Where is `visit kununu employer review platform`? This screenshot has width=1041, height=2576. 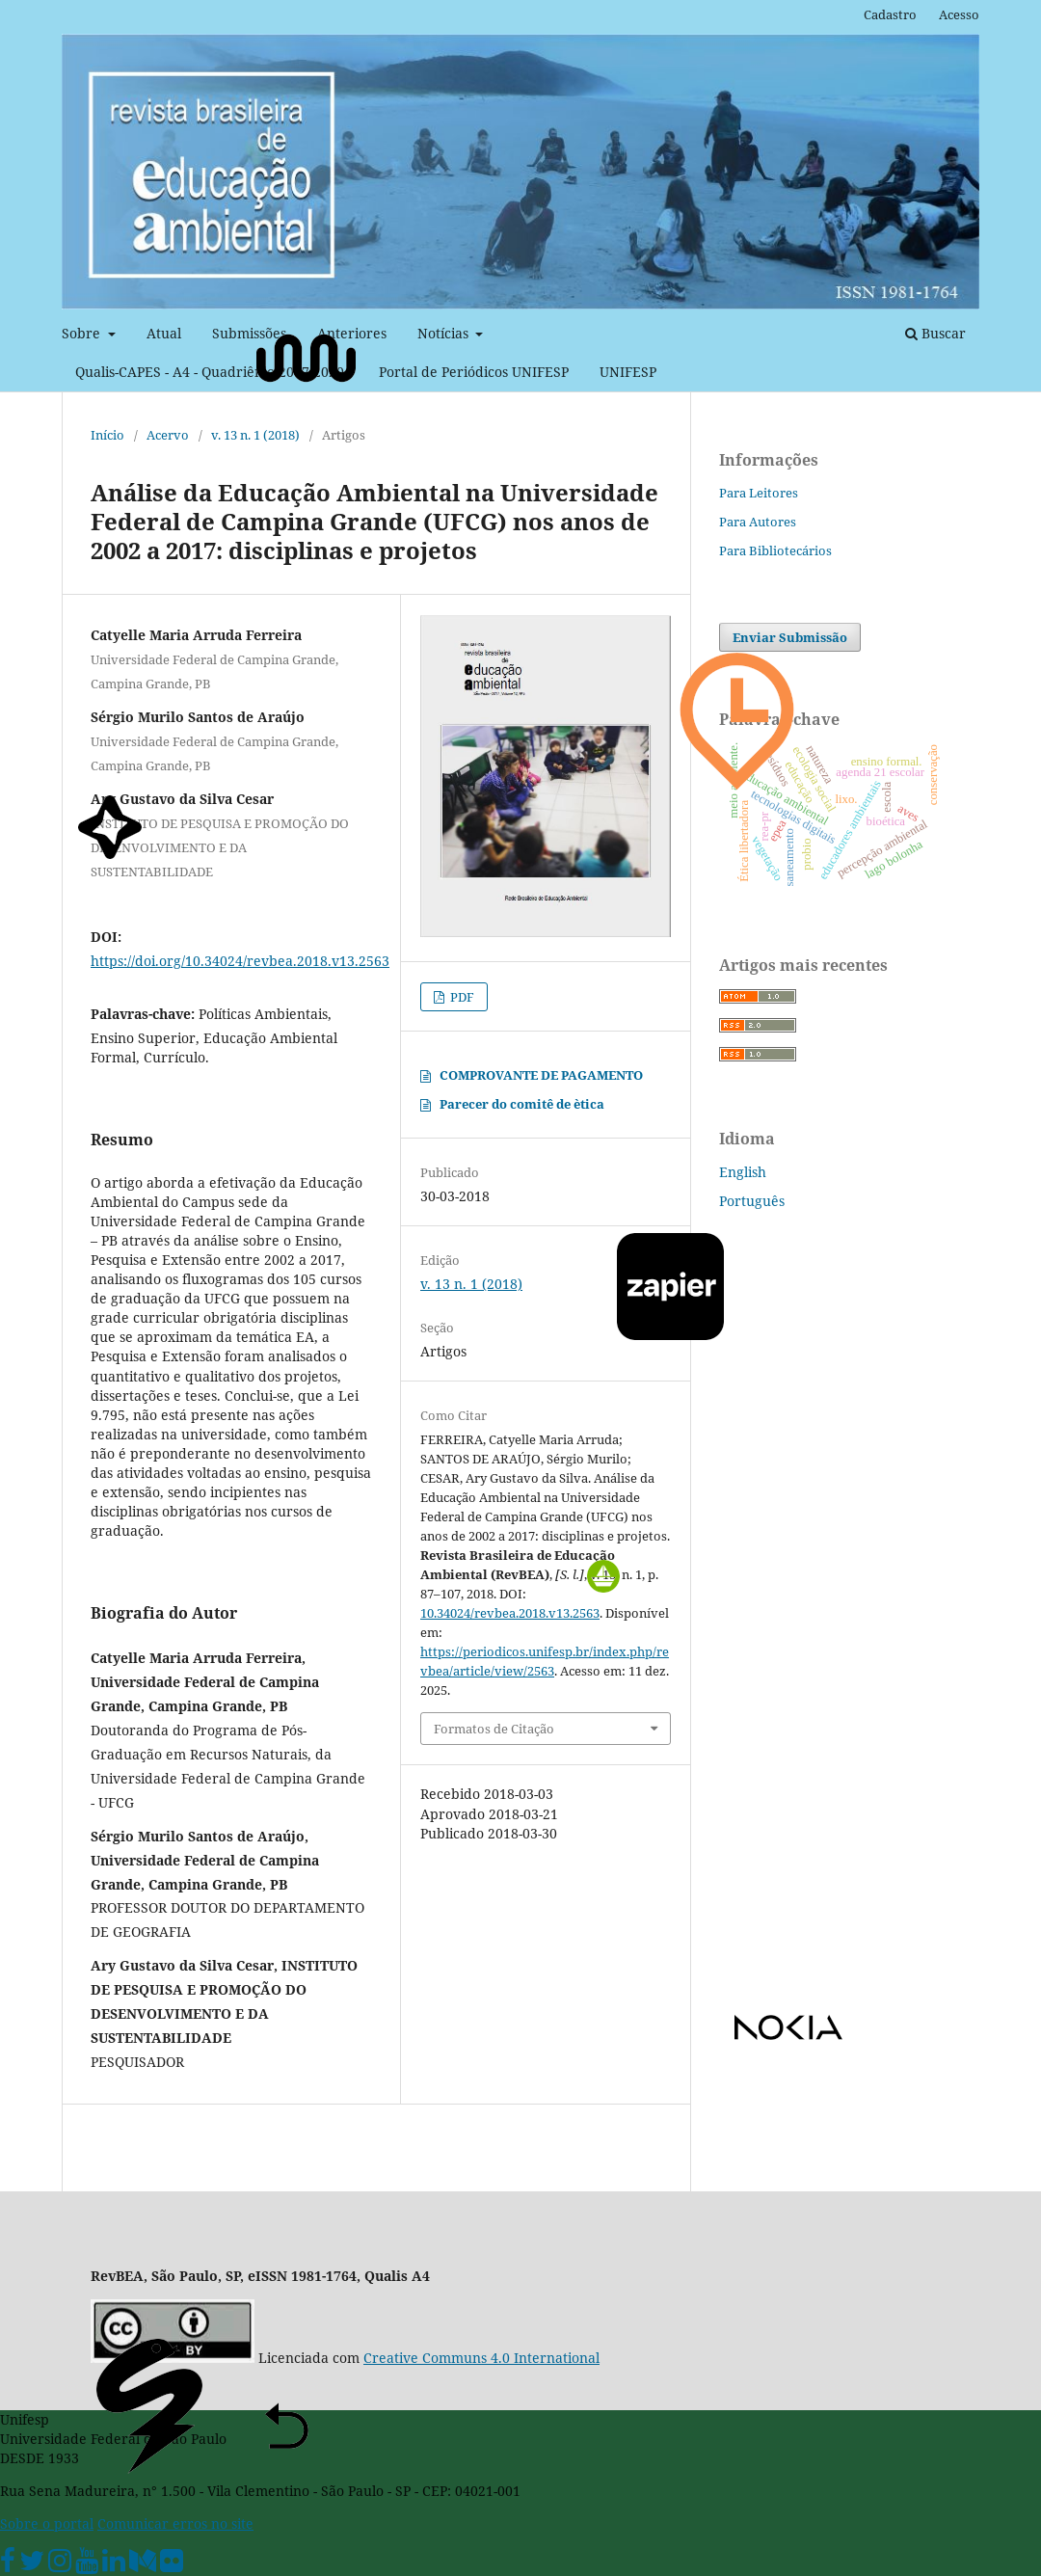
visit kununu employer review platform is located at coordinates (306, 358).